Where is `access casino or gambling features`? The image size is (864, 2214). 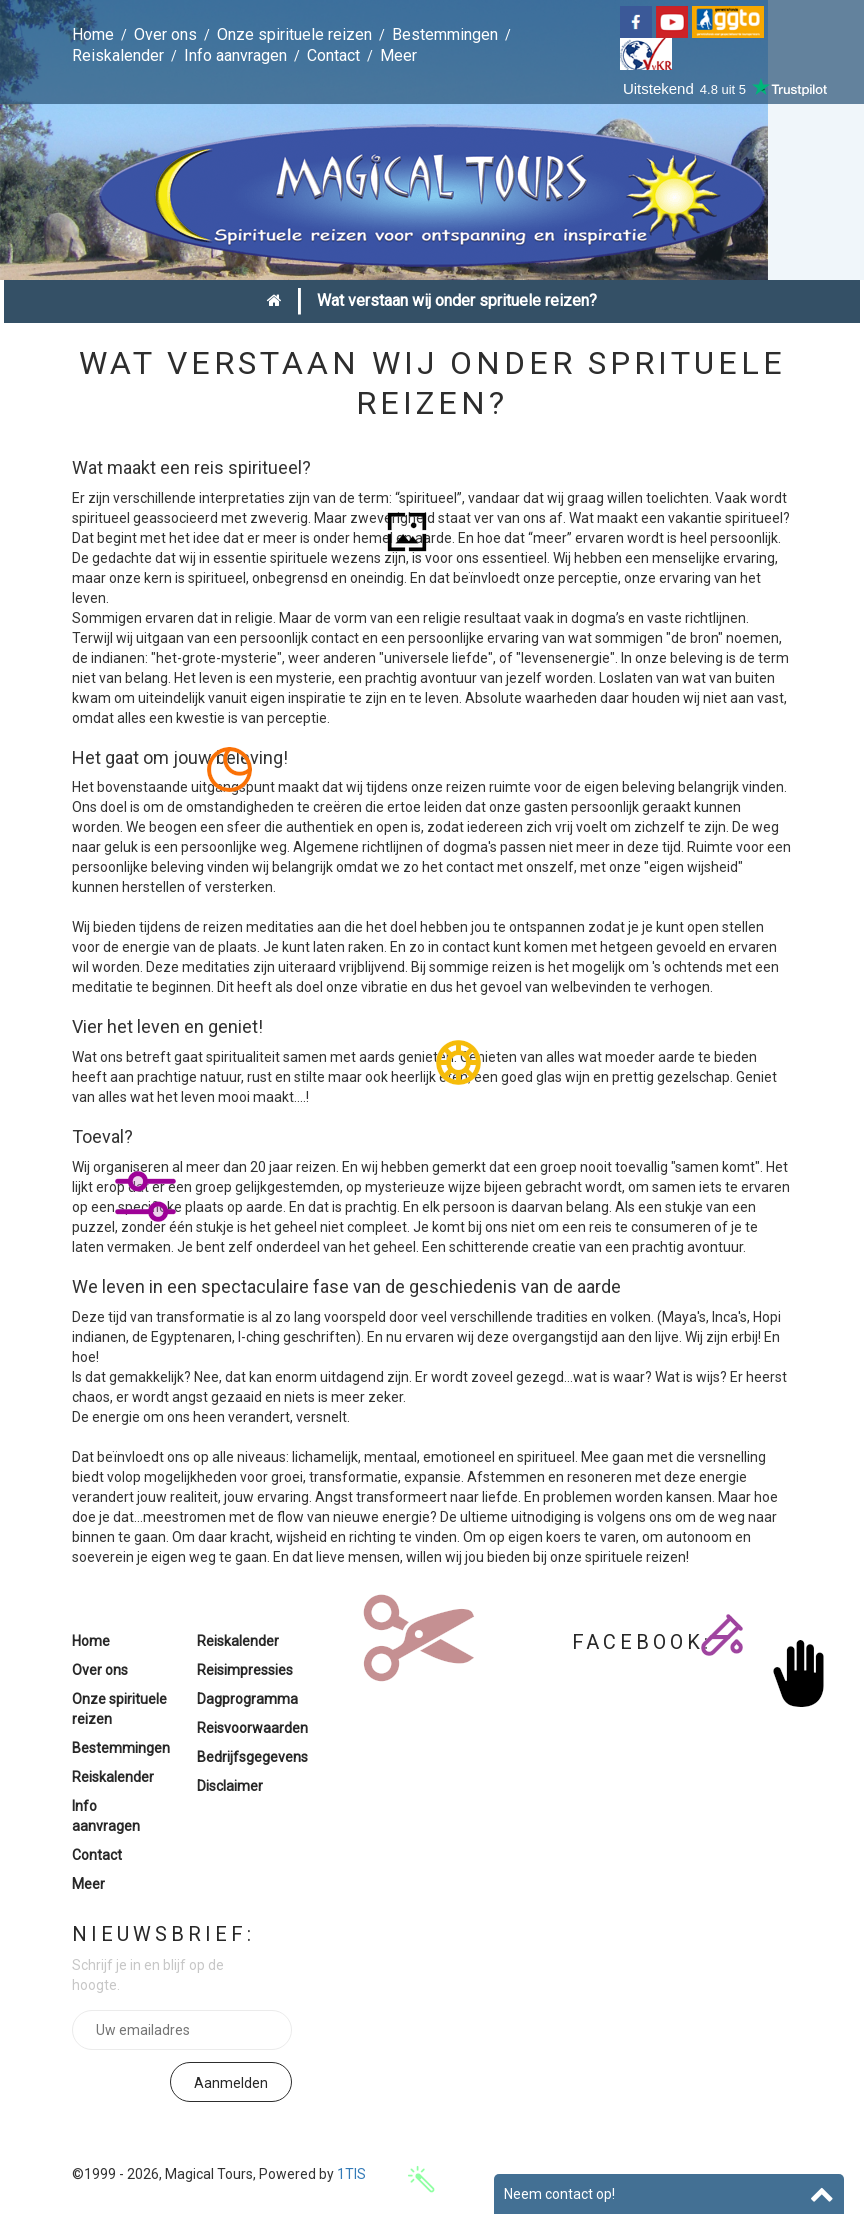 access casino or gambling features is located at coordinates (458, 1062).